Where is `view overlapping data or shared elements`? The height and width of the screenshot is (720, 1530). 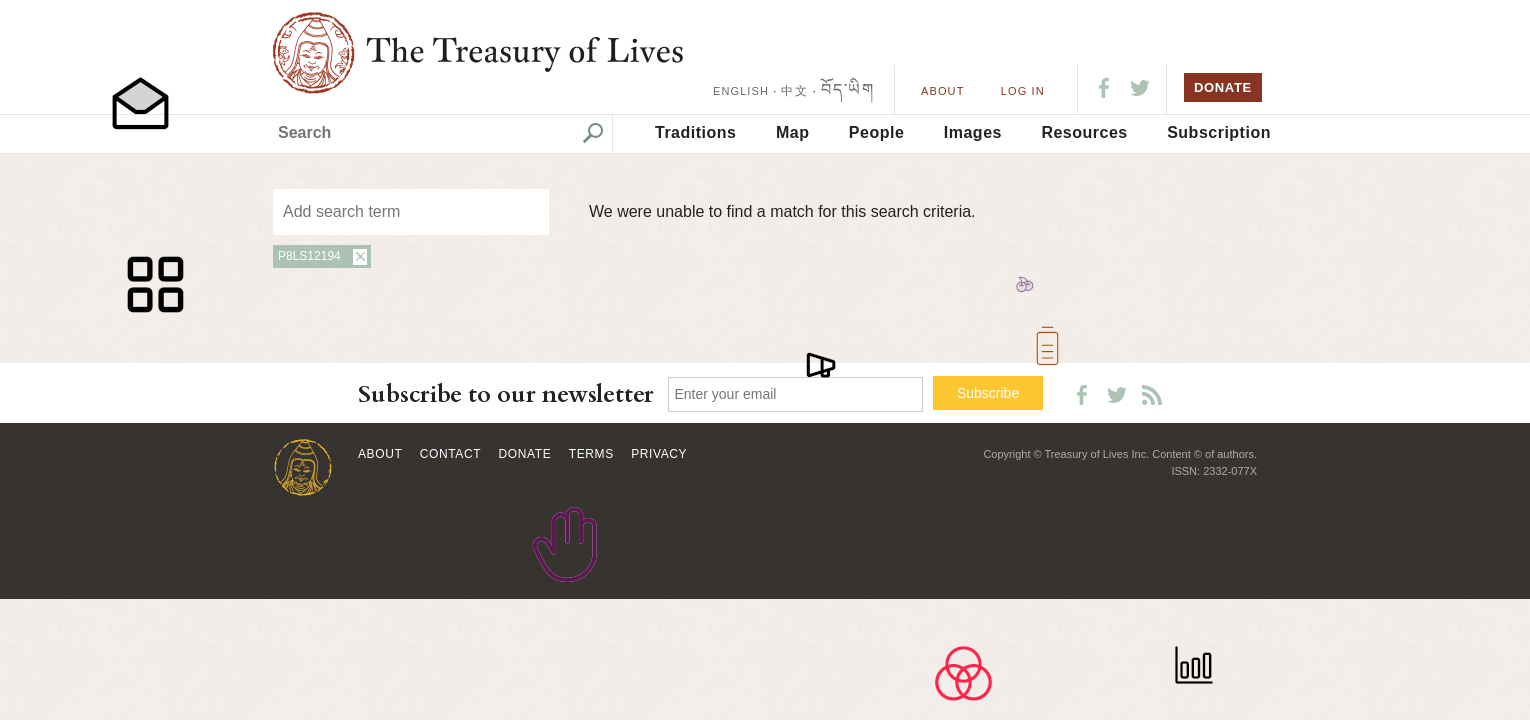
view overlapping data or shared elements is located at coordinates (963, 674).